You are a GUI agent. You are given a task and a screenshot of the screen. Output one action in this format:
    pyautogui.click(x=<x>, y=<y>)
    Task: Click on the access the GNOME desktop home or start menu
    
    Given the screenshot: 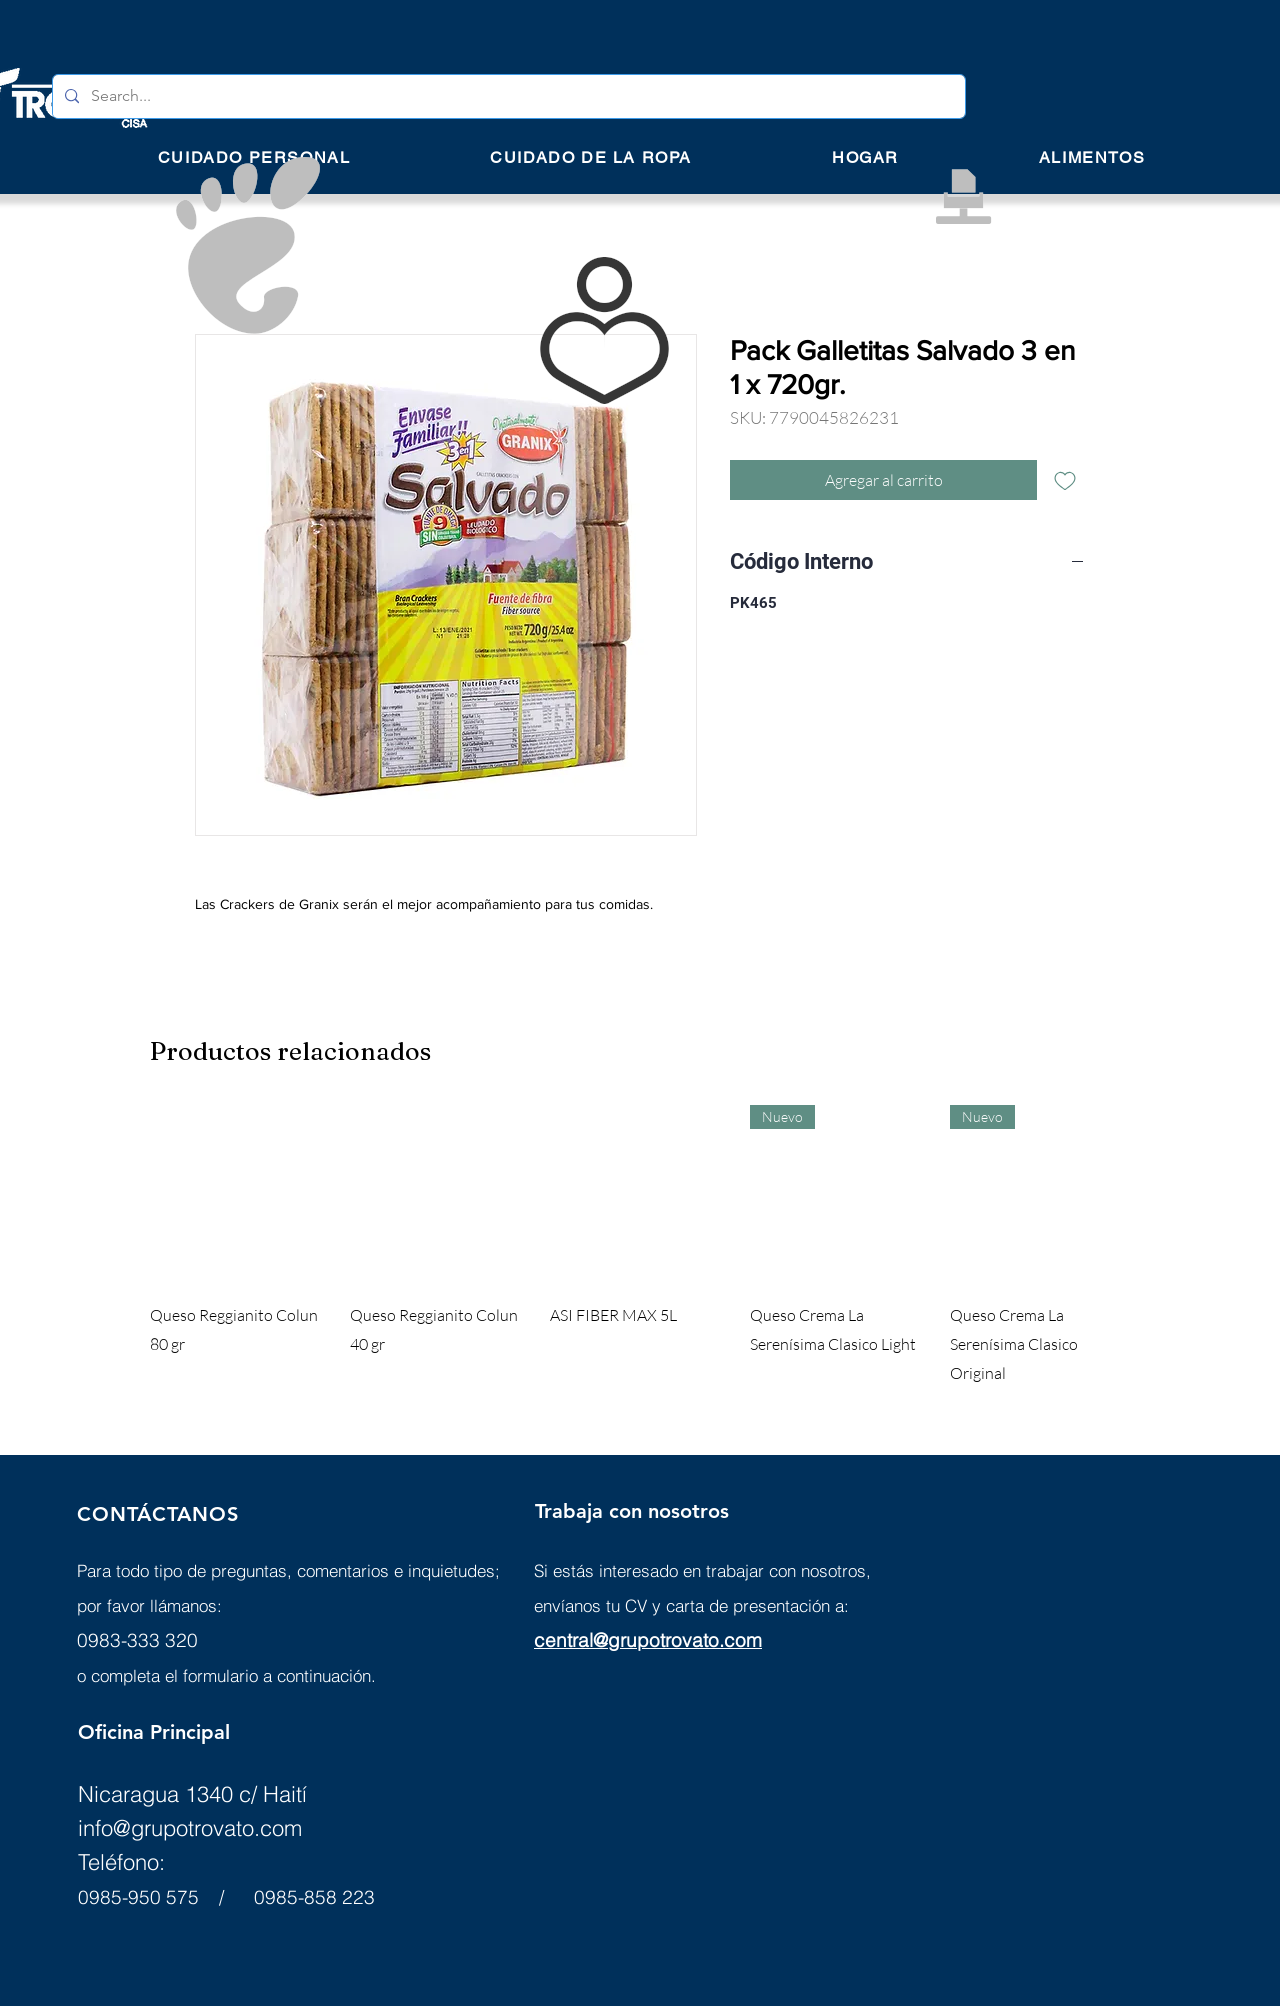 What is the action you would take?
    pyautogui.click(x=242, y=245)
    